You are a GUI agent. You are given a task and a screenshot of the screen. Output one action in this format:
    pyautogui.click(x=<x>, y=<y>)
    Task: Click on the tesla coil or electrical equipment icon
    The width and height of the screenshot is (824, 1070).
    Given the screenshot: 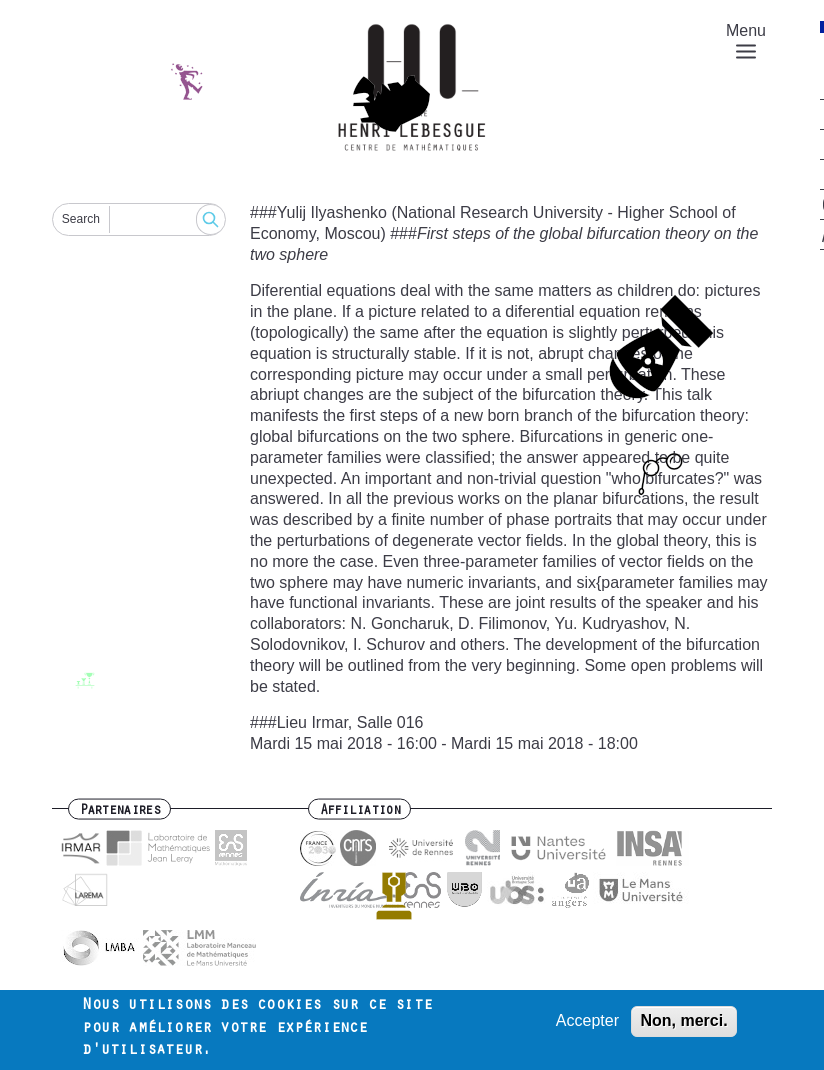 What is the action you would take?
    pyautogui.click(x=394, y=896)
    